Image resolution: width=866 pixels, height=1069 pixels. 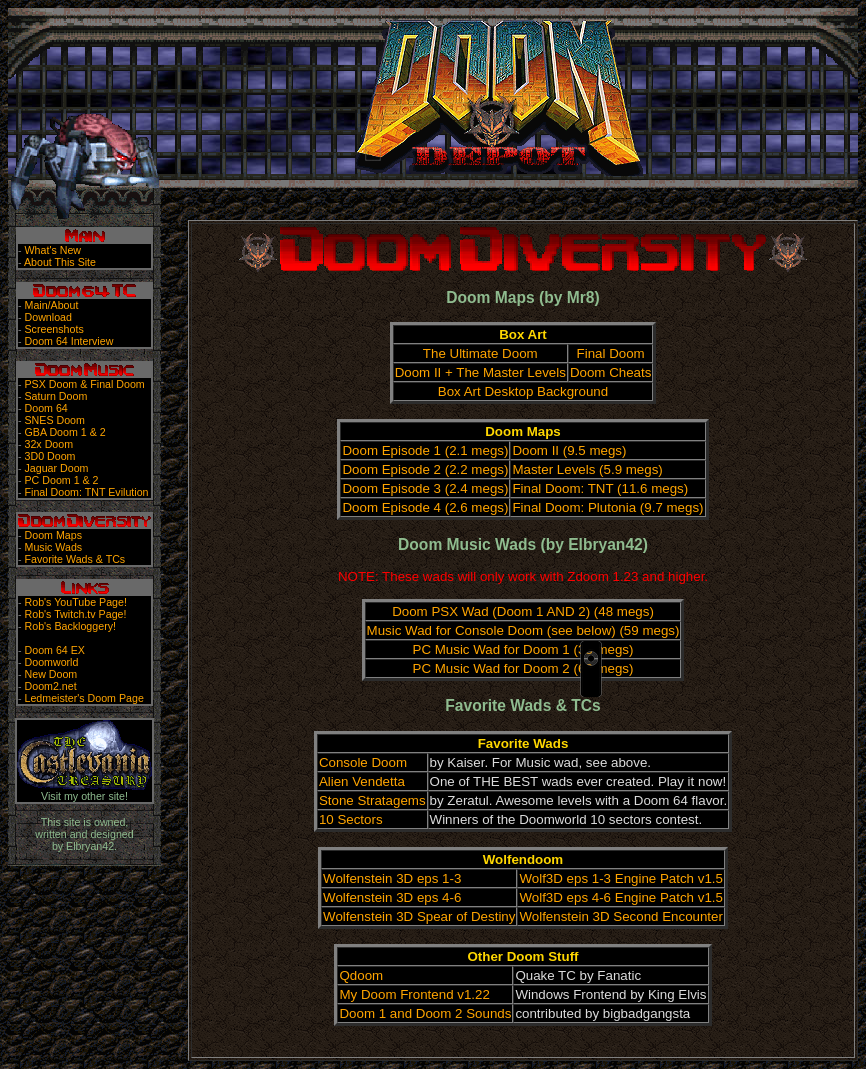 What do you see at coordinates (373, 153) in the screenshot?
I see `indicates content not yet loaded` at bounding box center [373, 153].